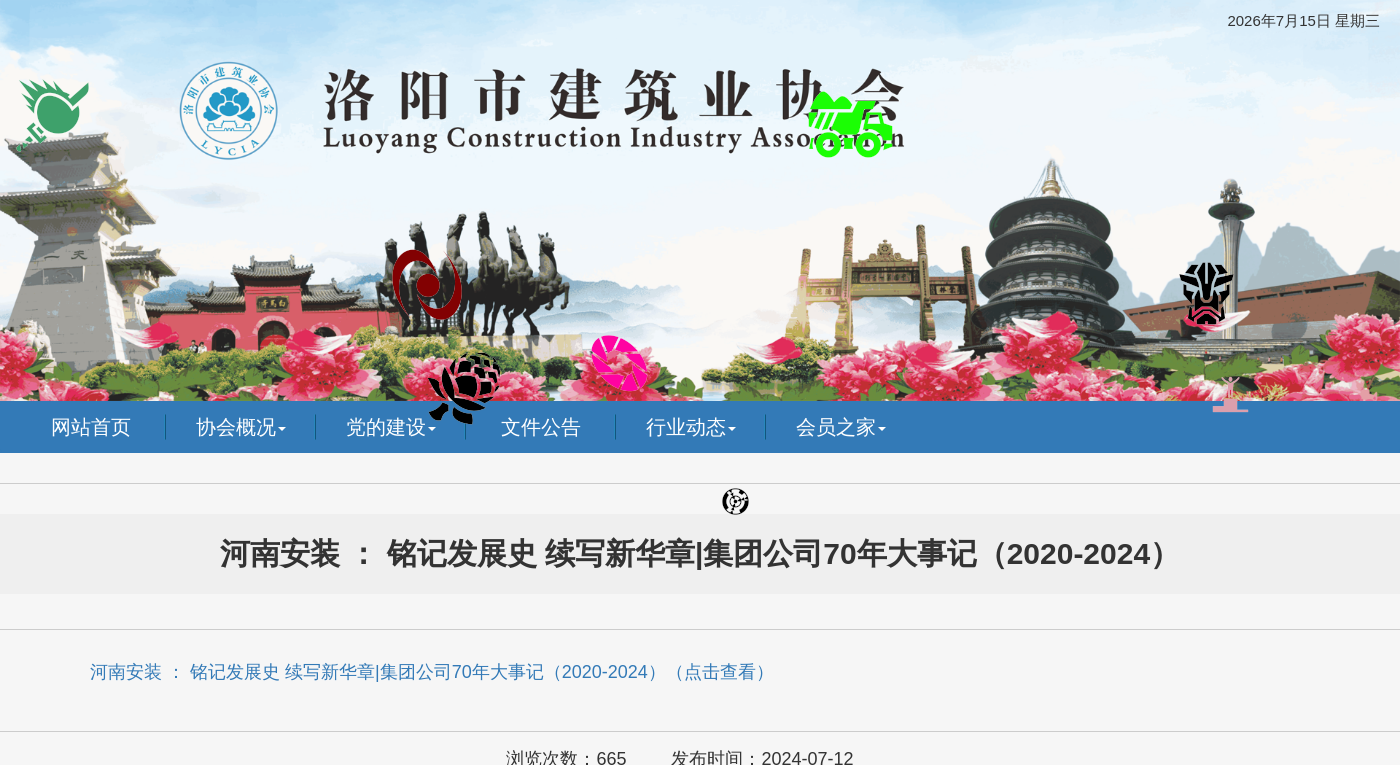 The image size is (1400, 765). I want to click on mining truck or haul truck used in resource extraction games, so click(850, 124).